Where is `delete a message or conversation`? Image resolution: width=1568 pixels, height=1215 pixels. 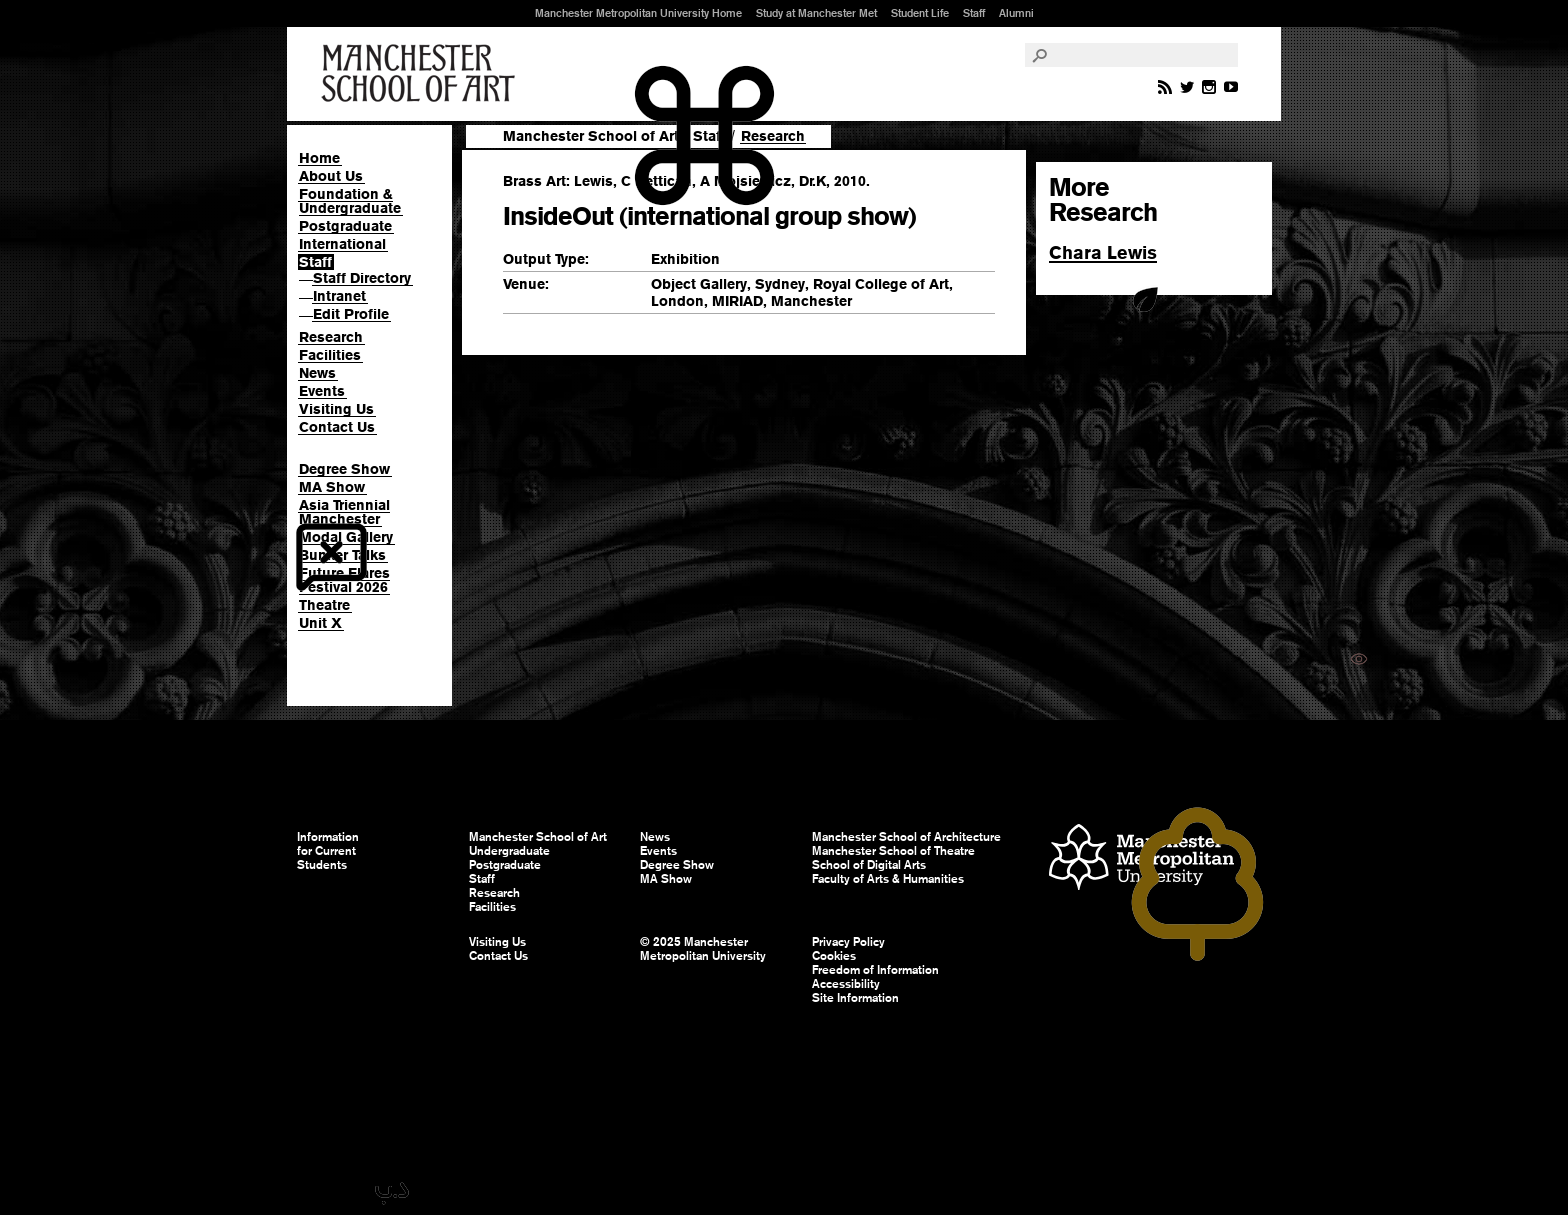
delete a message or conversation is located at coordinates (331, 555).